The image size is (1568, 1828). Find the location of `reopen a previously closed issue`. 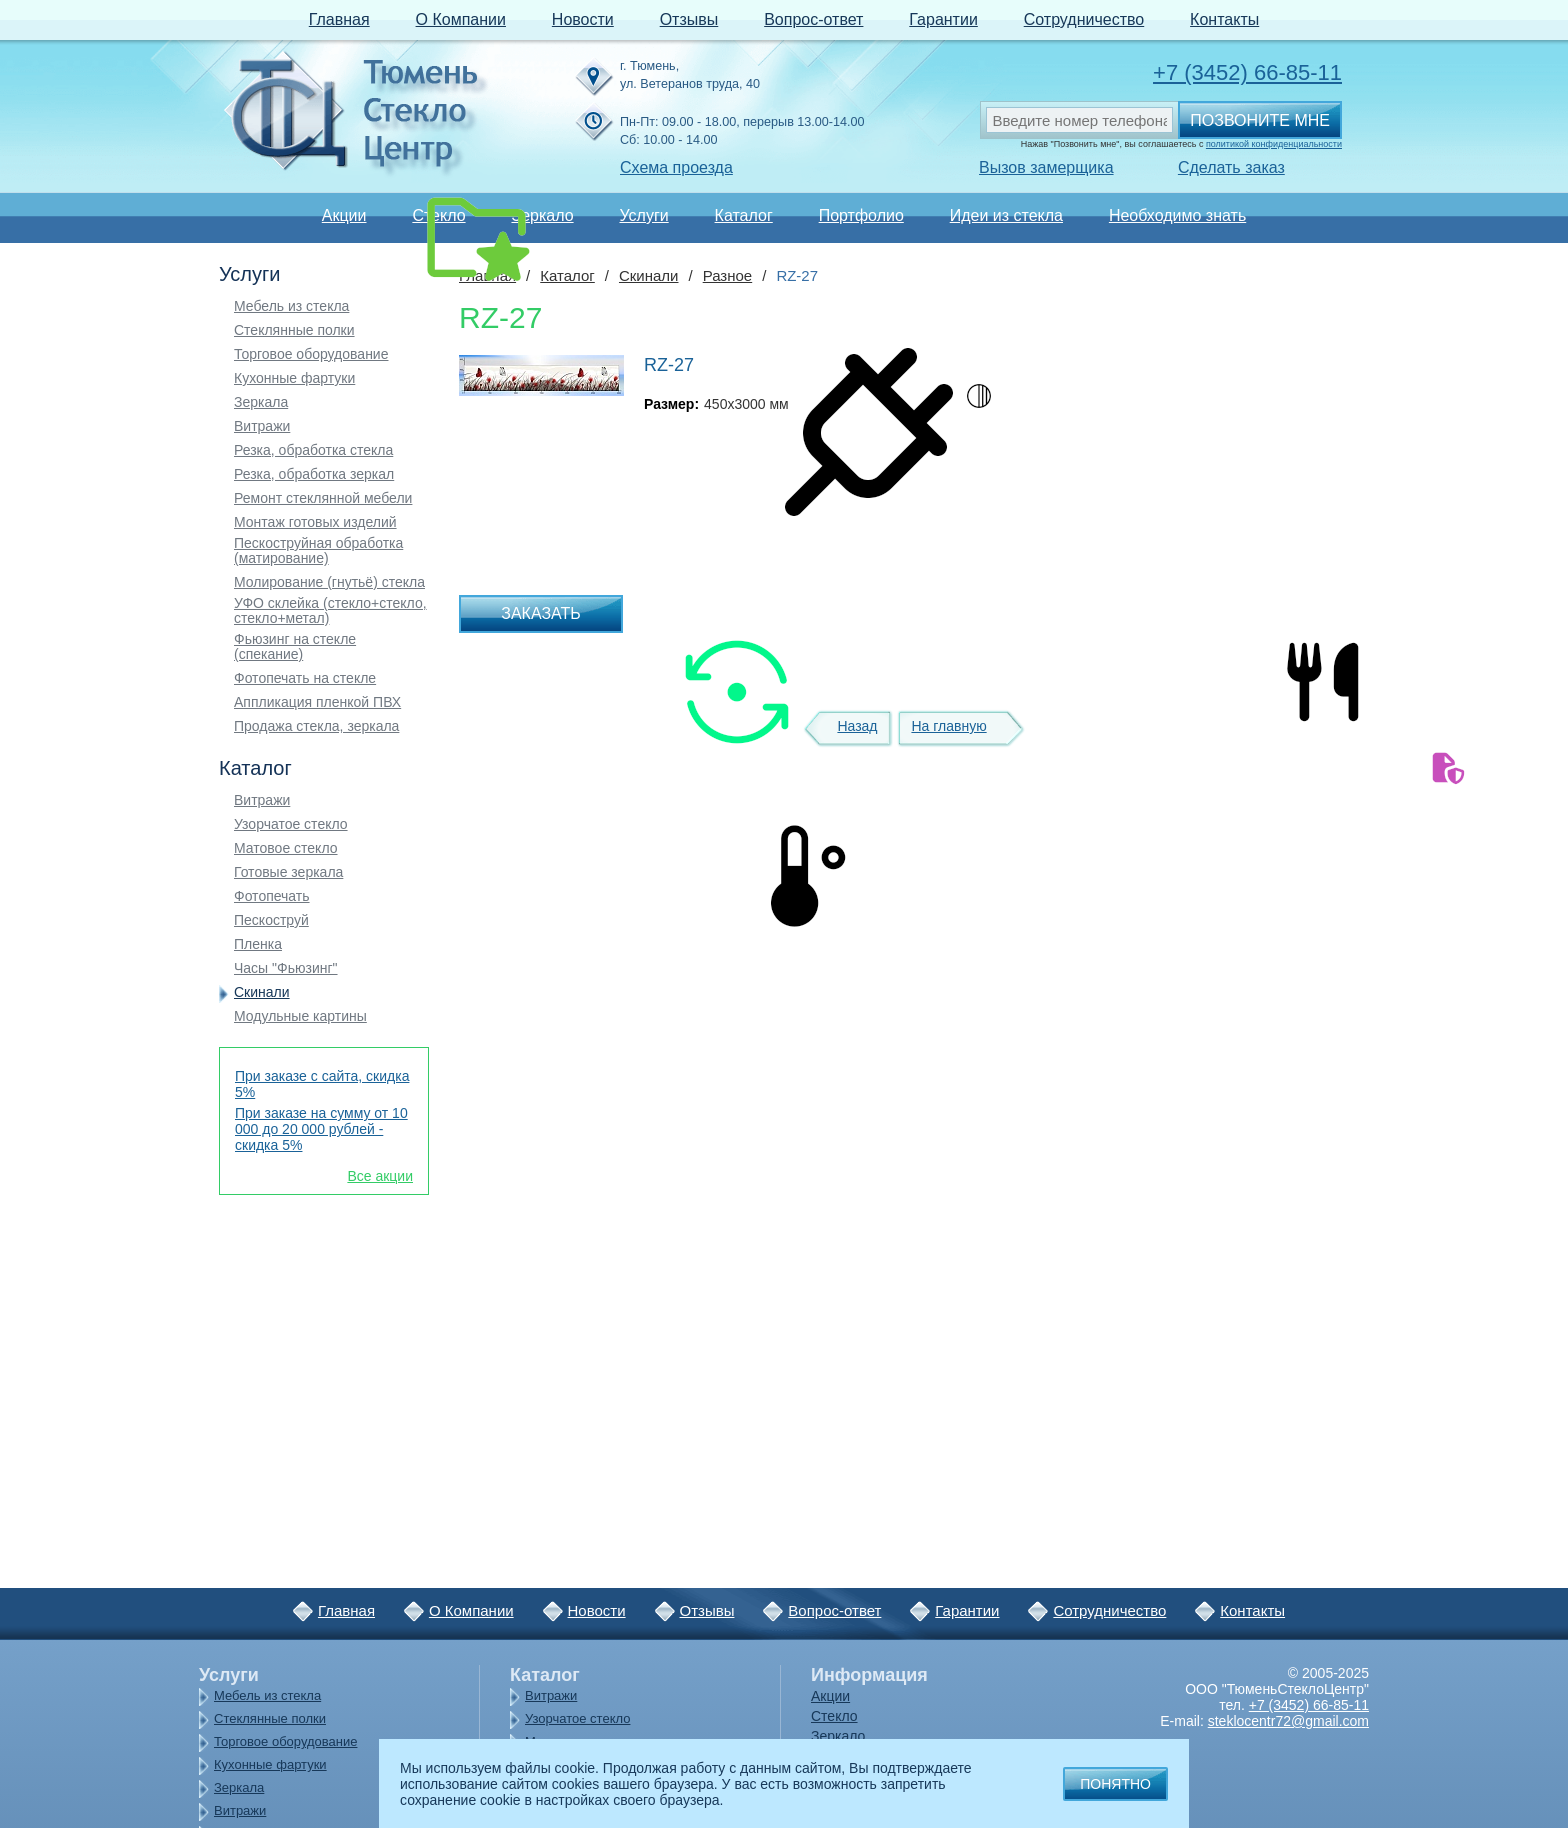

reopen a previously closed issue is located at coordinates (737, 692).